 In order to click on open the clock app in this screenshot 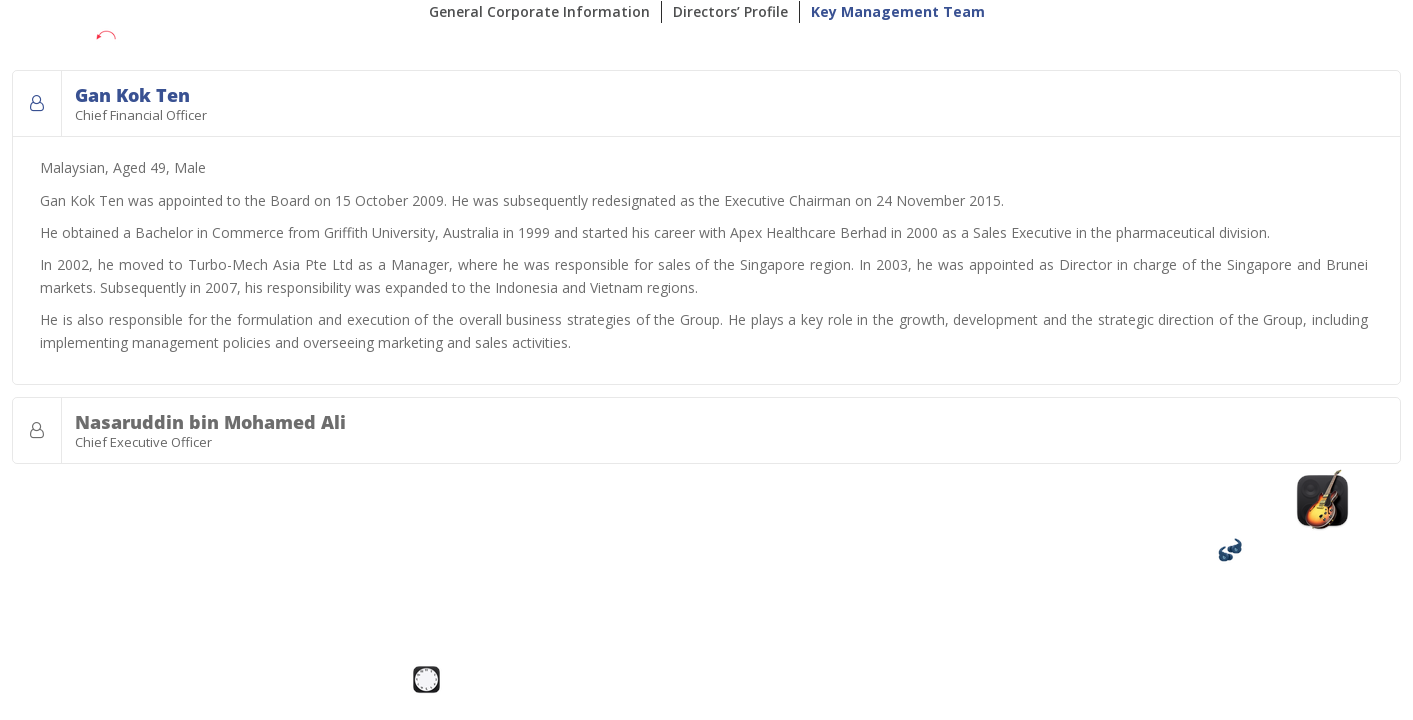, I will do `click(426, 679)`.